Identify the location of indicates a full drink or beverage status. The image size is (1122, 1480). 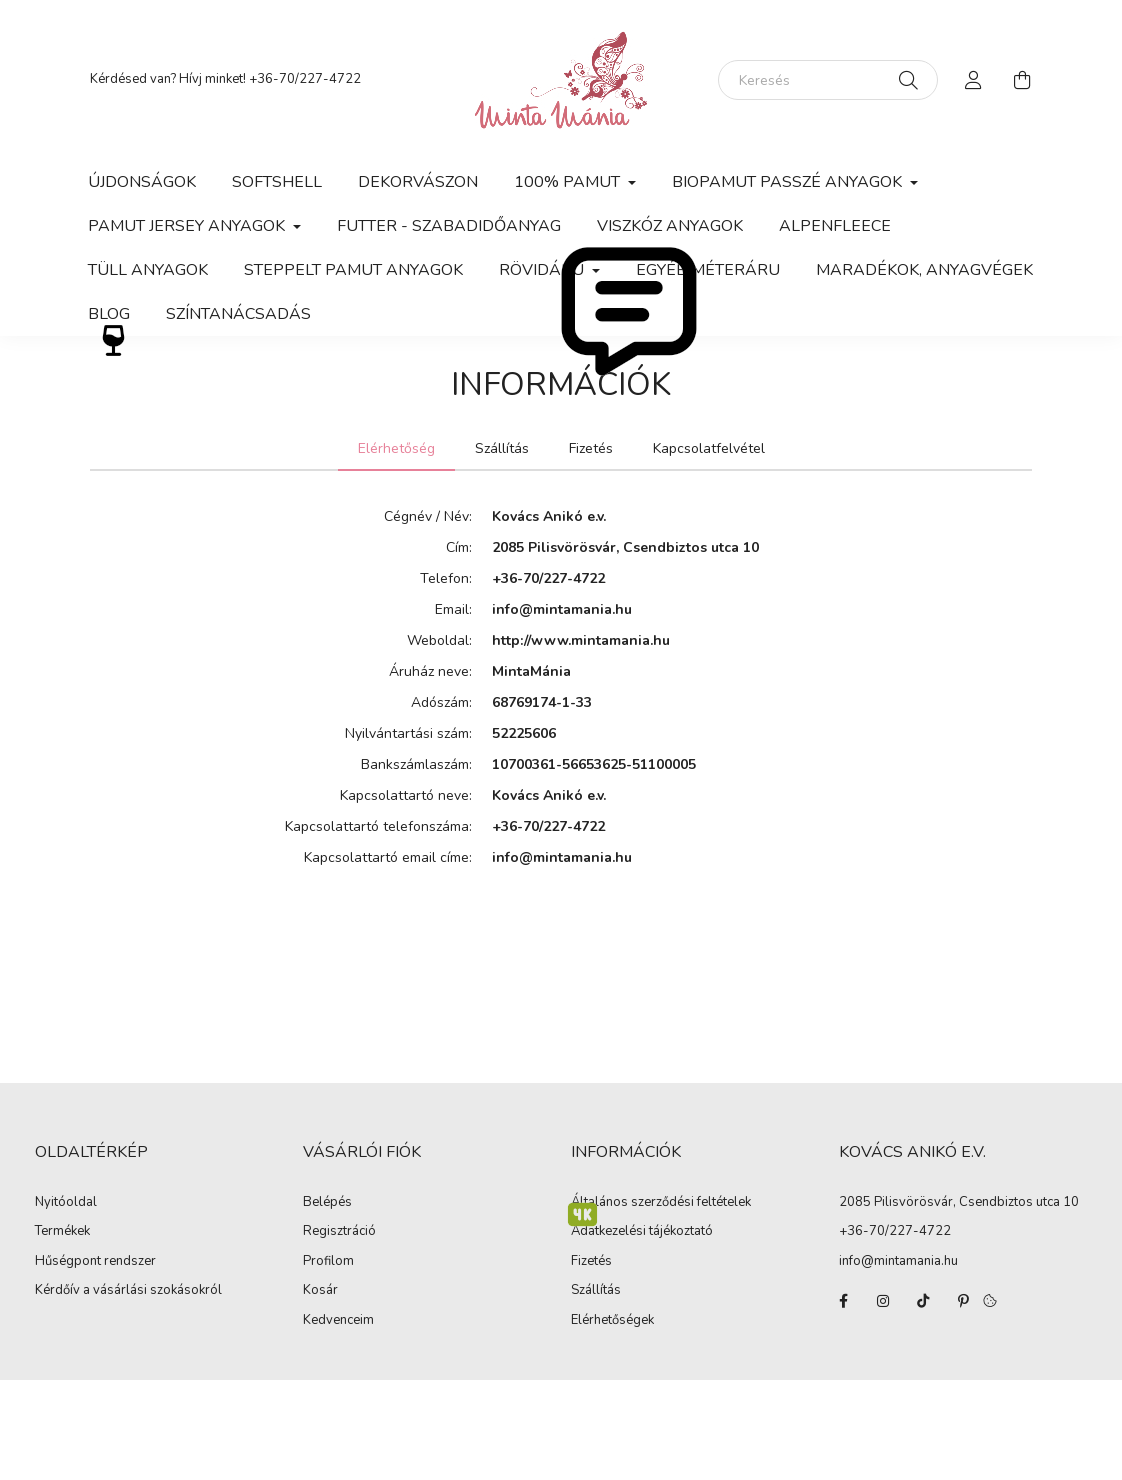
(113, 340).